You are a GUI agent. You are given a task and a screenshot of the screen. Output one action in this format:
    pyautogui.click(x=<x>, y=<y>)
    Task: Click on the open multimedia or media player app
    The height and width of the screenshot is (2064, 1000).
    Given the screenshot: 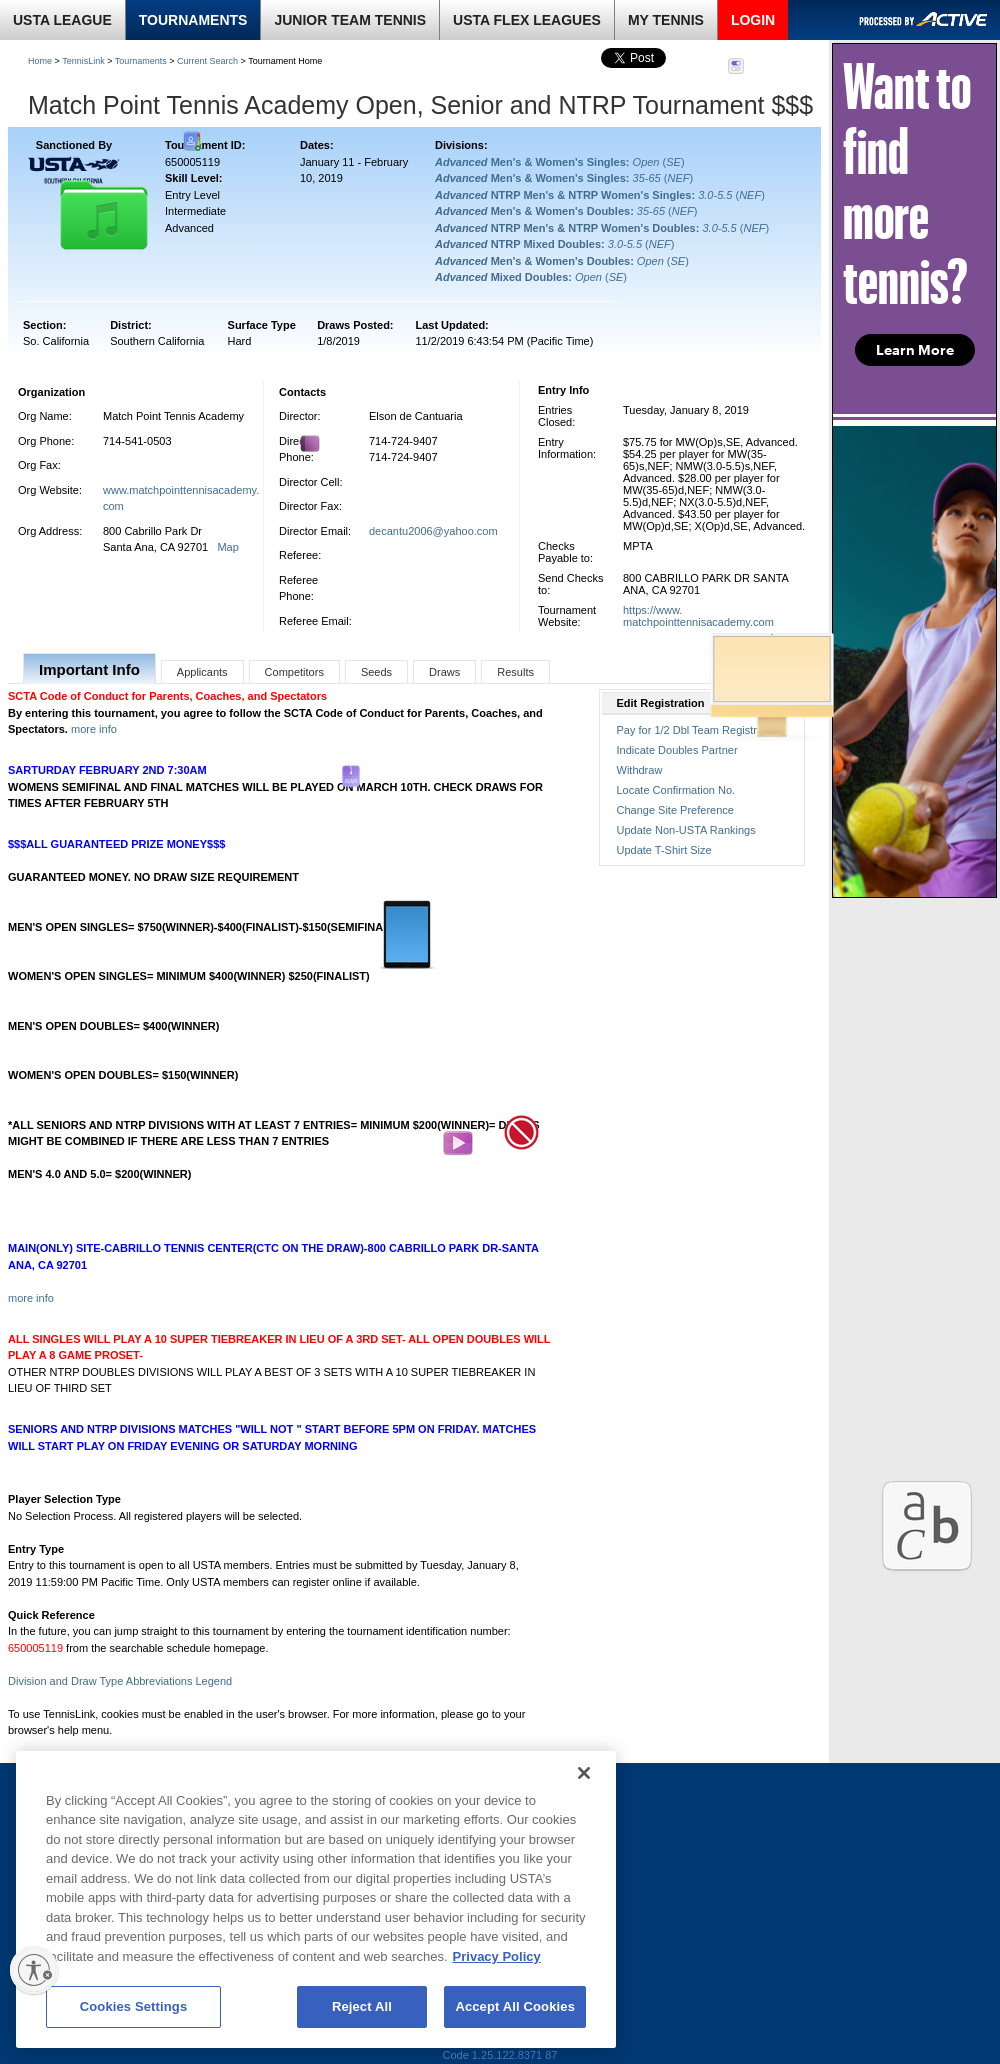 What is the action you would take?
    pyautogui.click(x=458, y=1143)
    